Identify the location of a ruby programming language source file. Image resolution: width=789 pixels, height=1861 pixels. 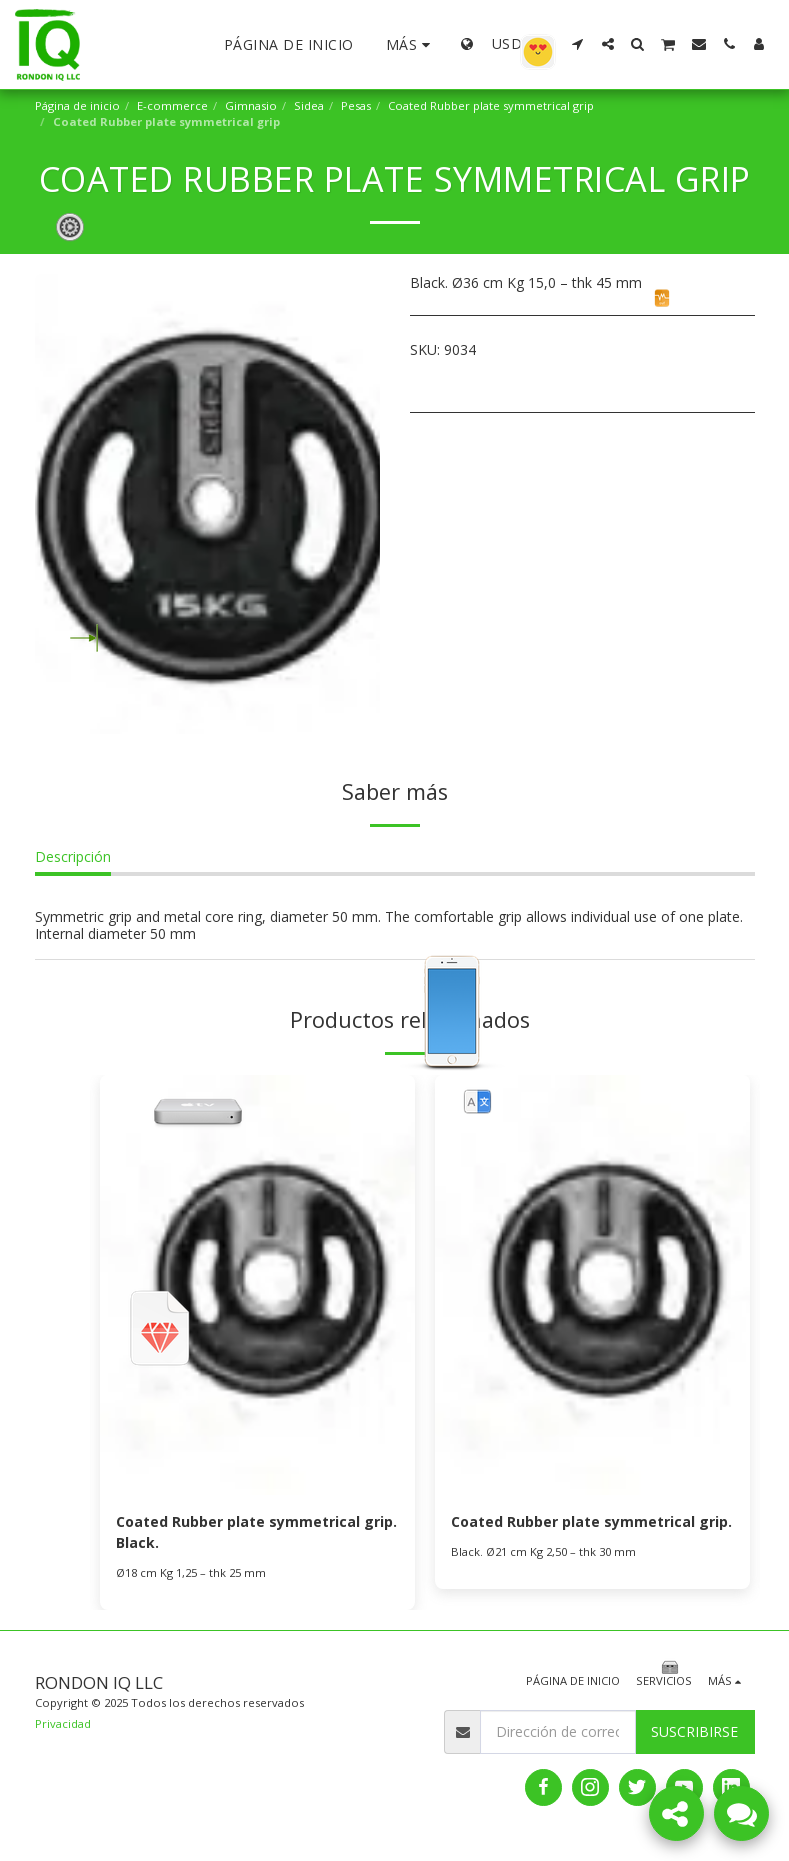
(160, 1328).